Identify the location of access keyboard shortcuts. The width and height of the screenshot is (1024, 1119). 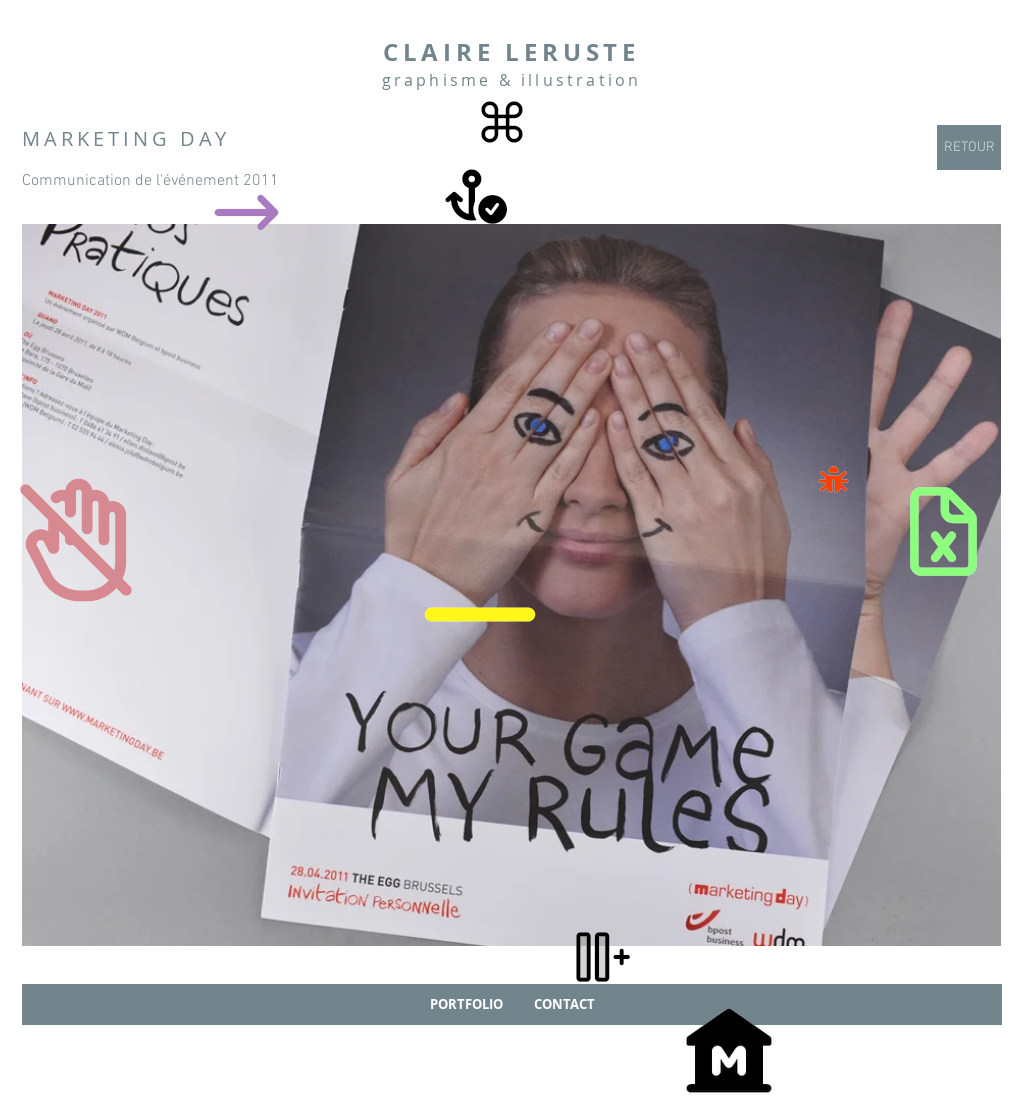
(502, 122).